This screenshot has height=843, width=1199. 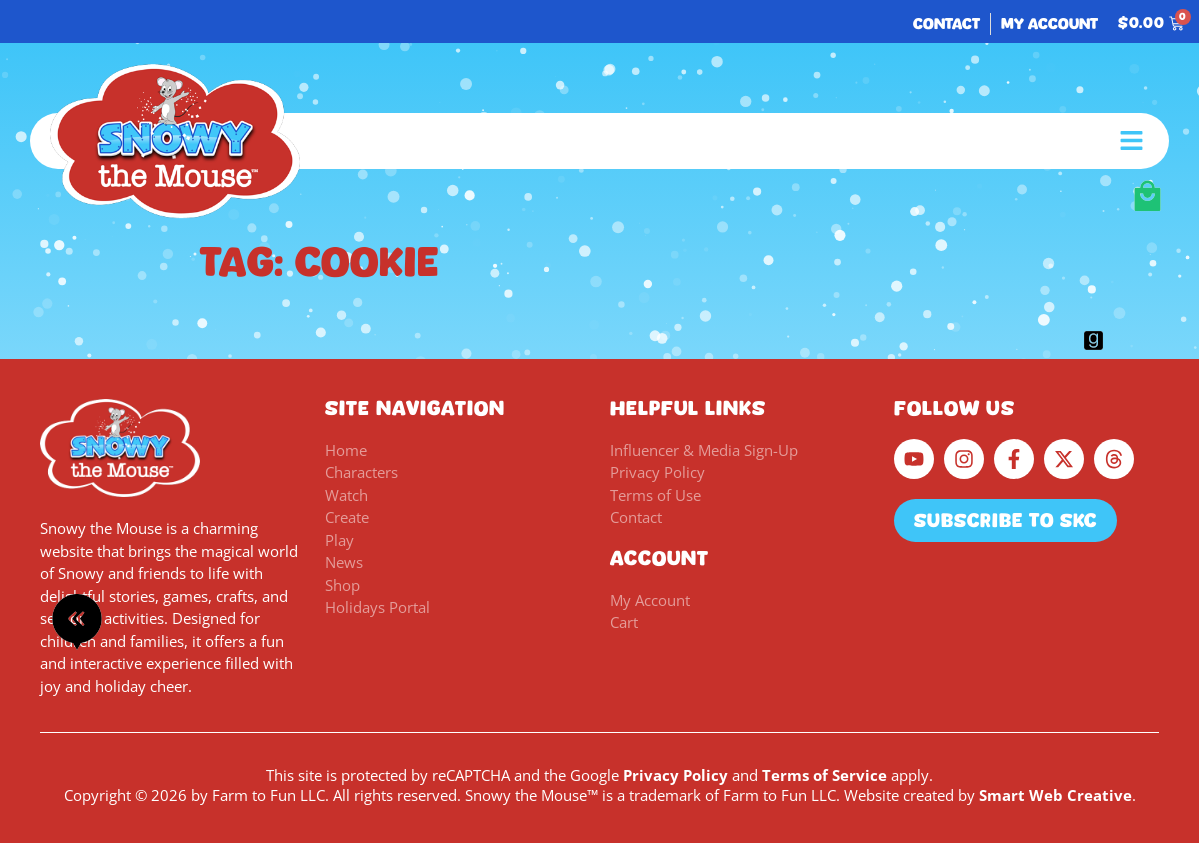 I want to click on visit the les libraires bookstore platform, so click(x=77, y=622).